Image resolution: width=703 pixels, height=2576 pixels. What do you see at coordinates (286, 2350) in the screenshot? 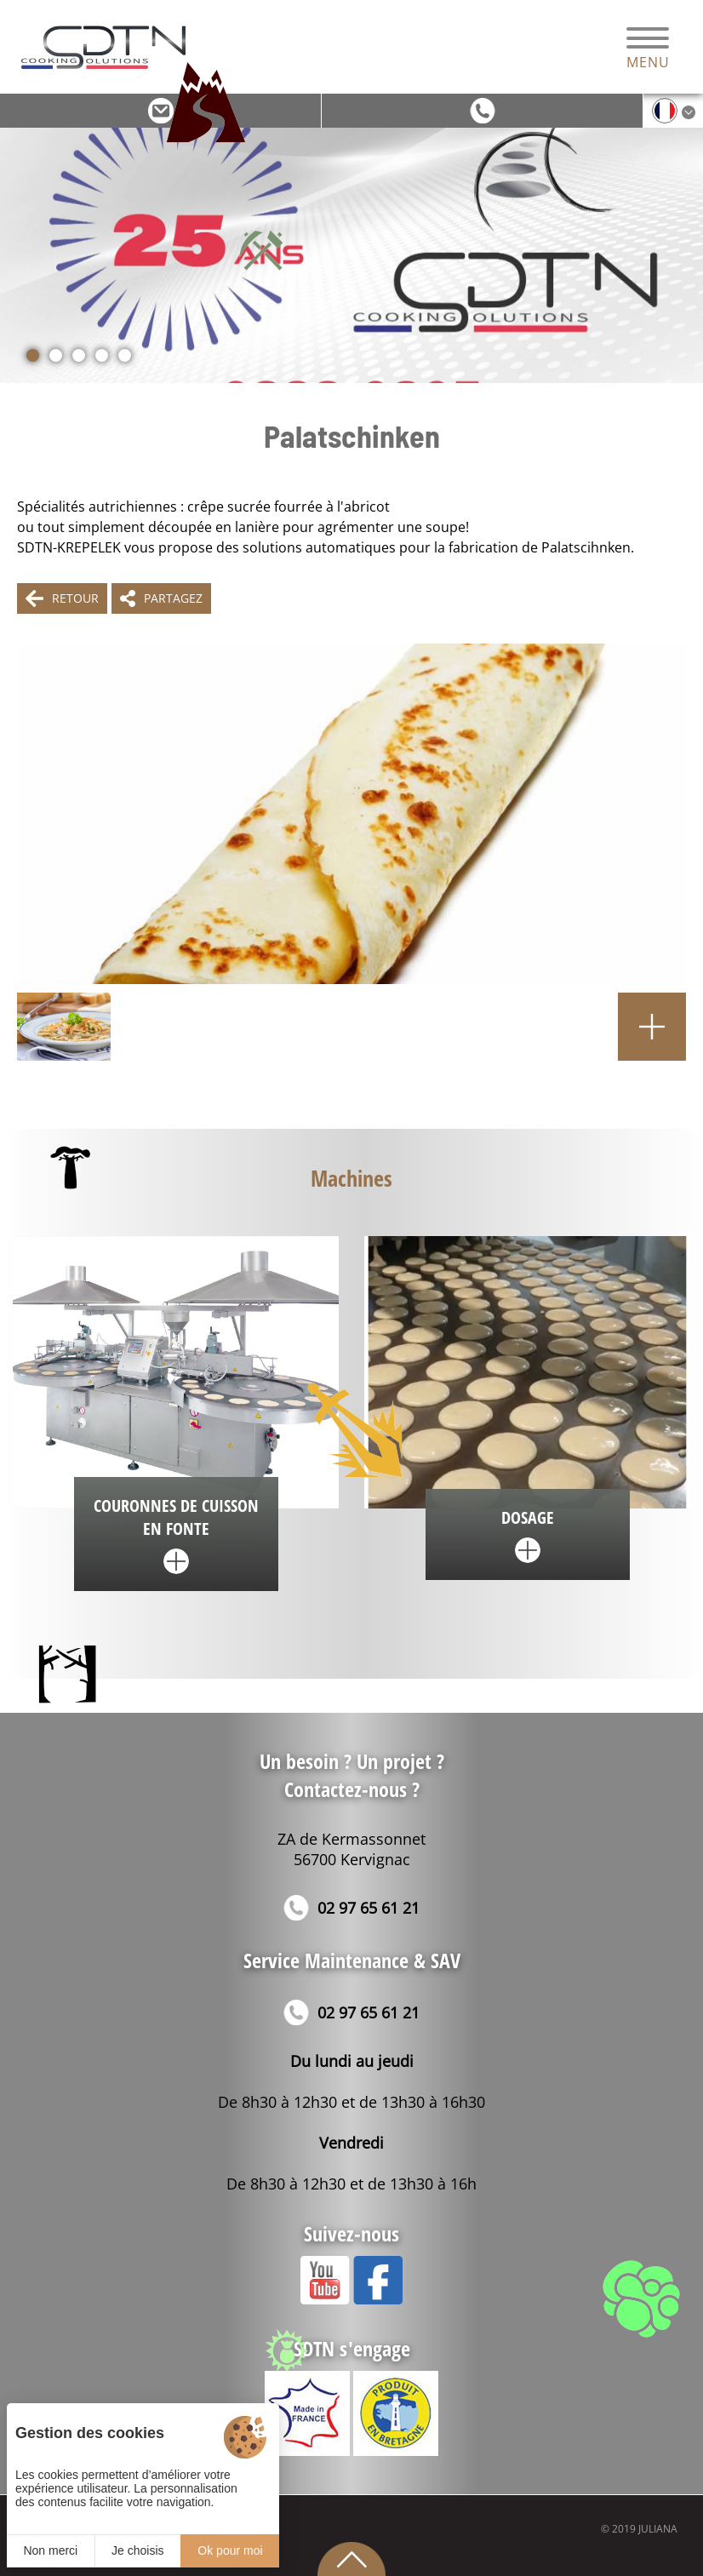
I see `view your in-game currency or coins` at bounding box center [286, 2350].